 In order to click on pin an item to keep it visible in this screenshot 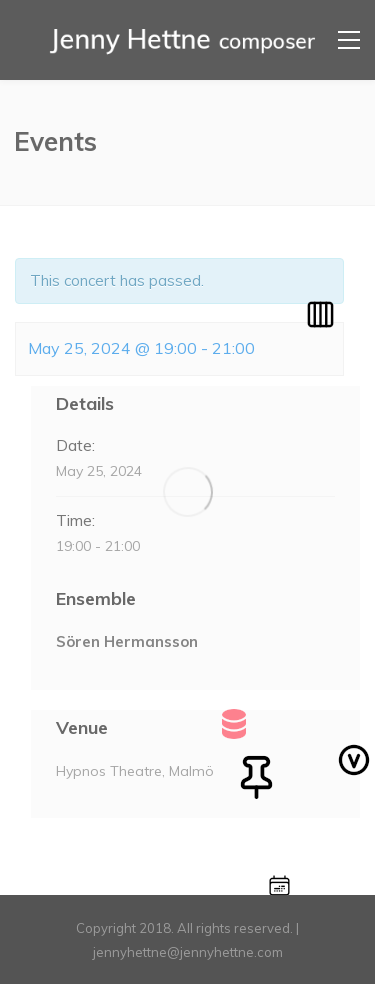, I will do `click(256, 777)`.